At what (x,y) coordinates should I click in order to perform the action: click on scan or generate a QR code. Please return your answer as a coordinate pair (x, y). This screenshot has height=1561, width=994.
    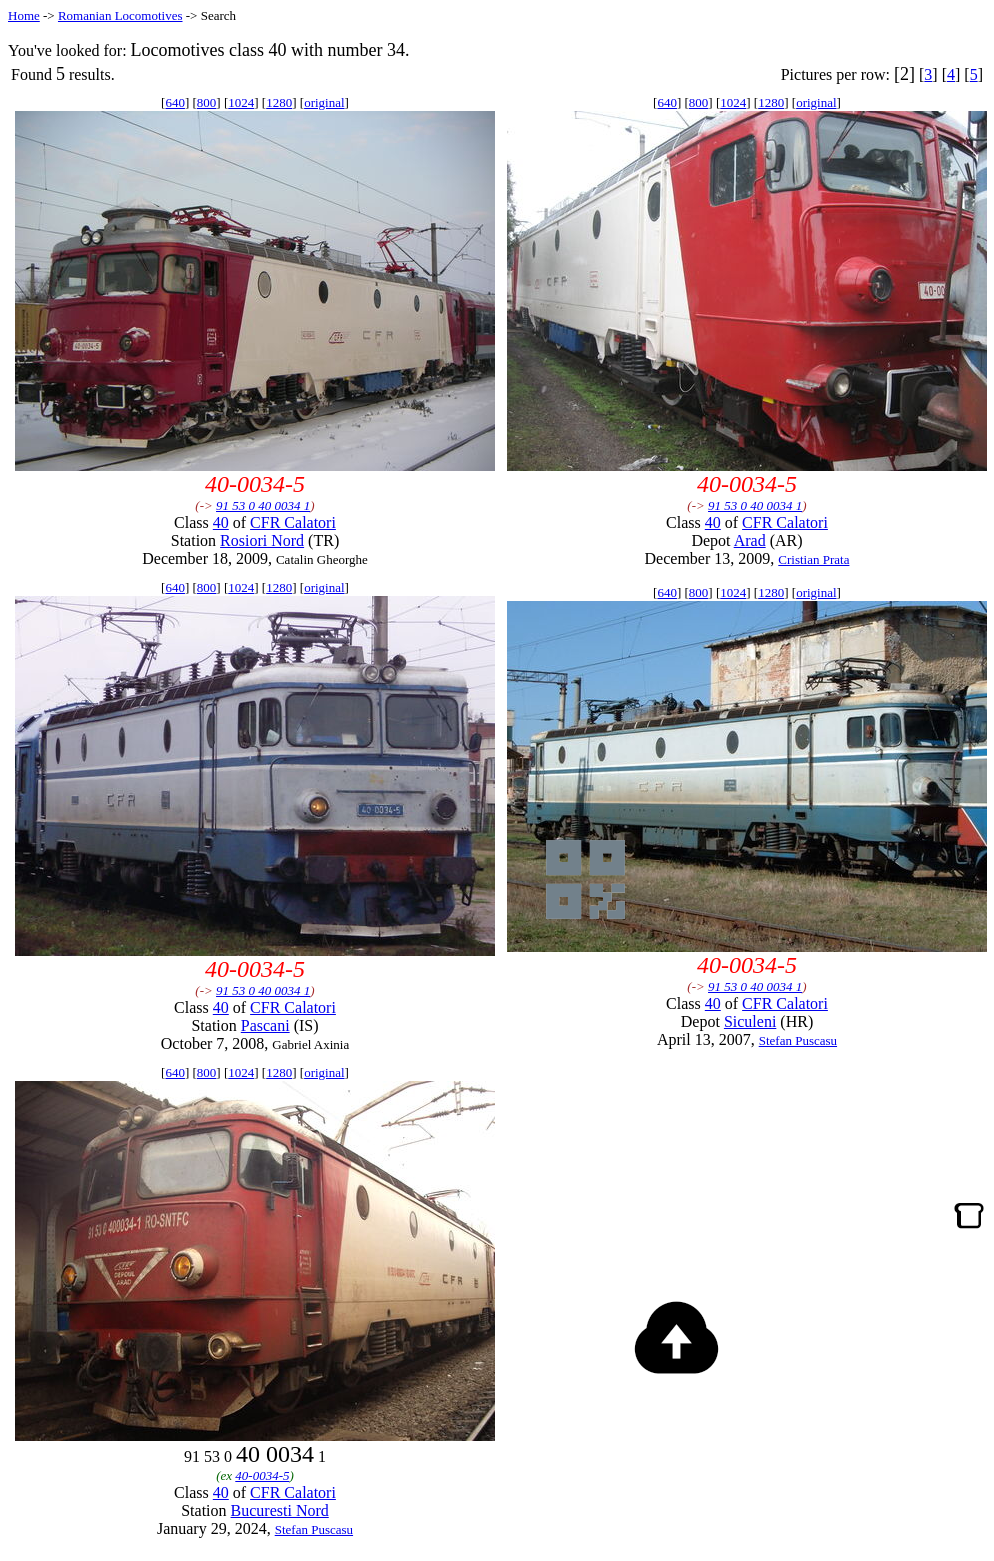
    Looking at the image, I should click on (585, 879).